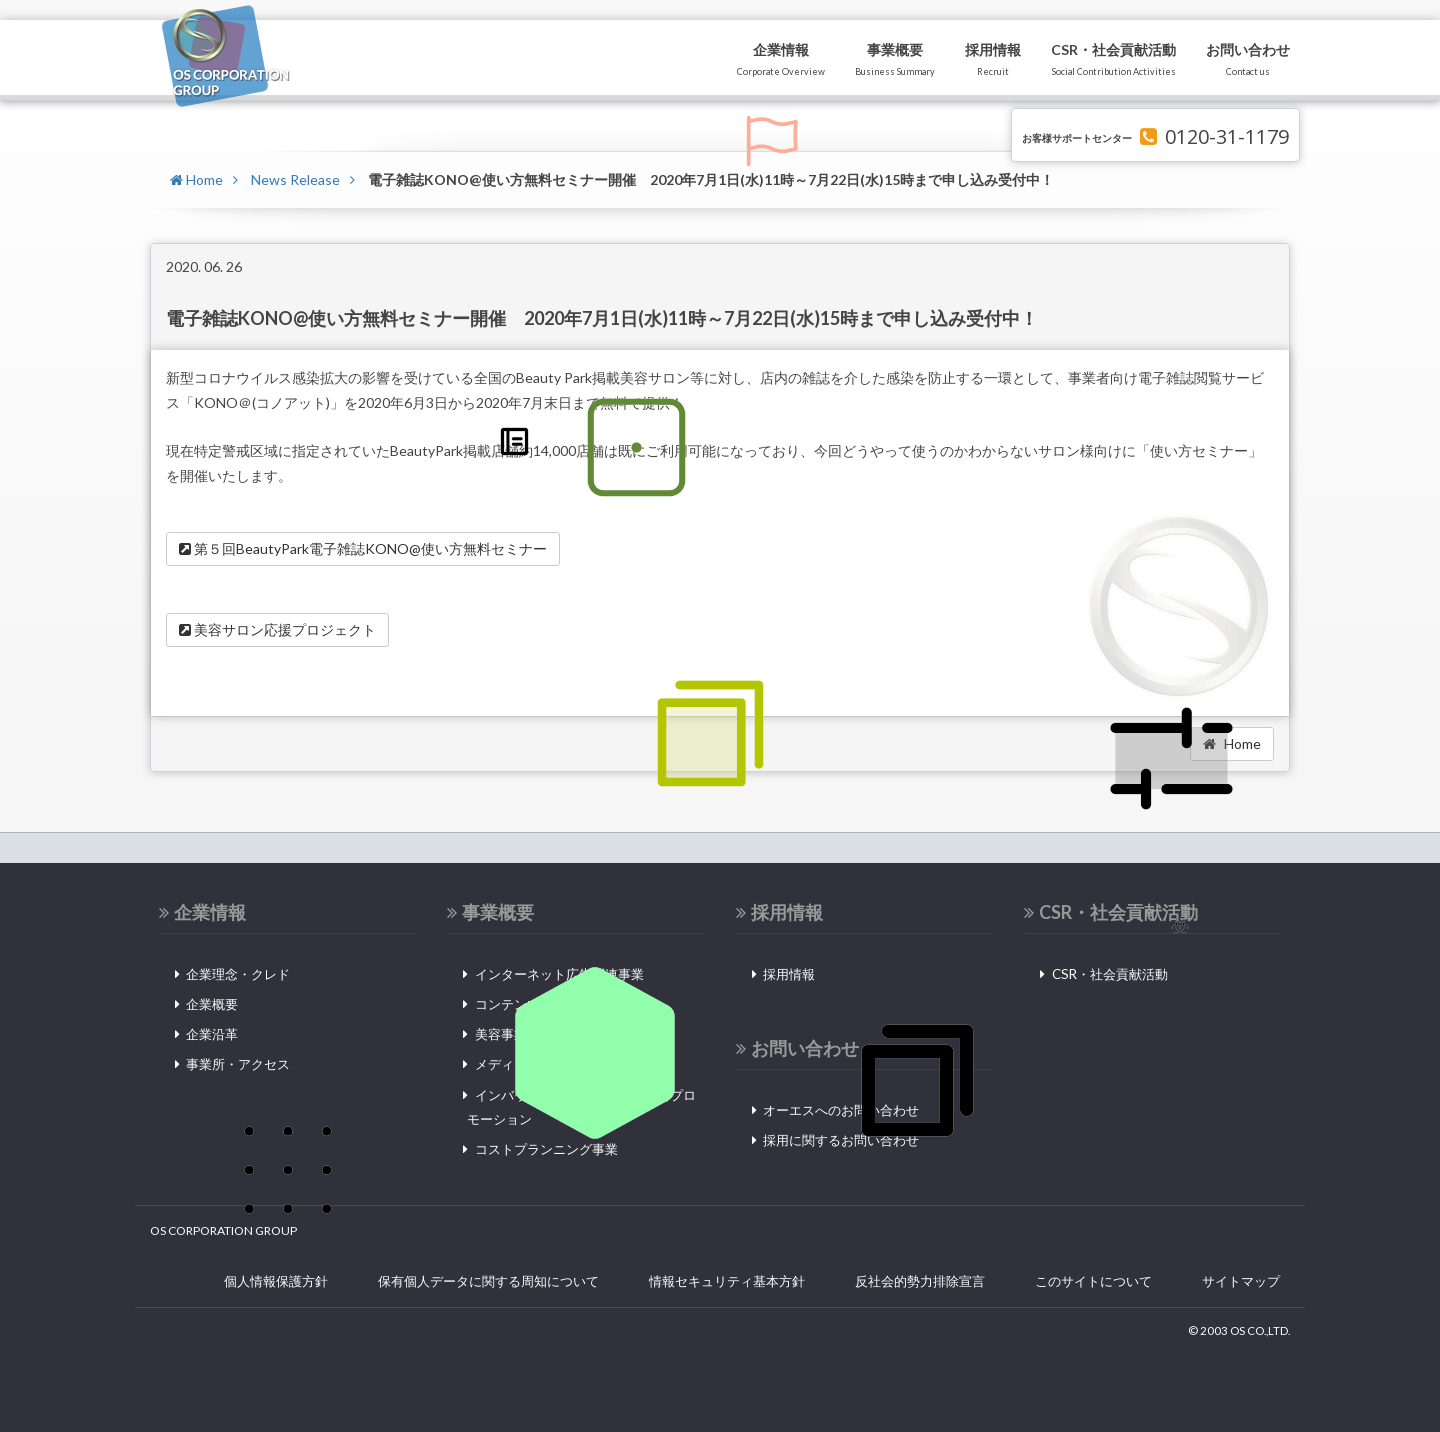 The height and width of the screenshot is (1432, 1440). Describe the element at coordinates (710, 733) in the screenshot. I see `copy content to clipboard` at that location.